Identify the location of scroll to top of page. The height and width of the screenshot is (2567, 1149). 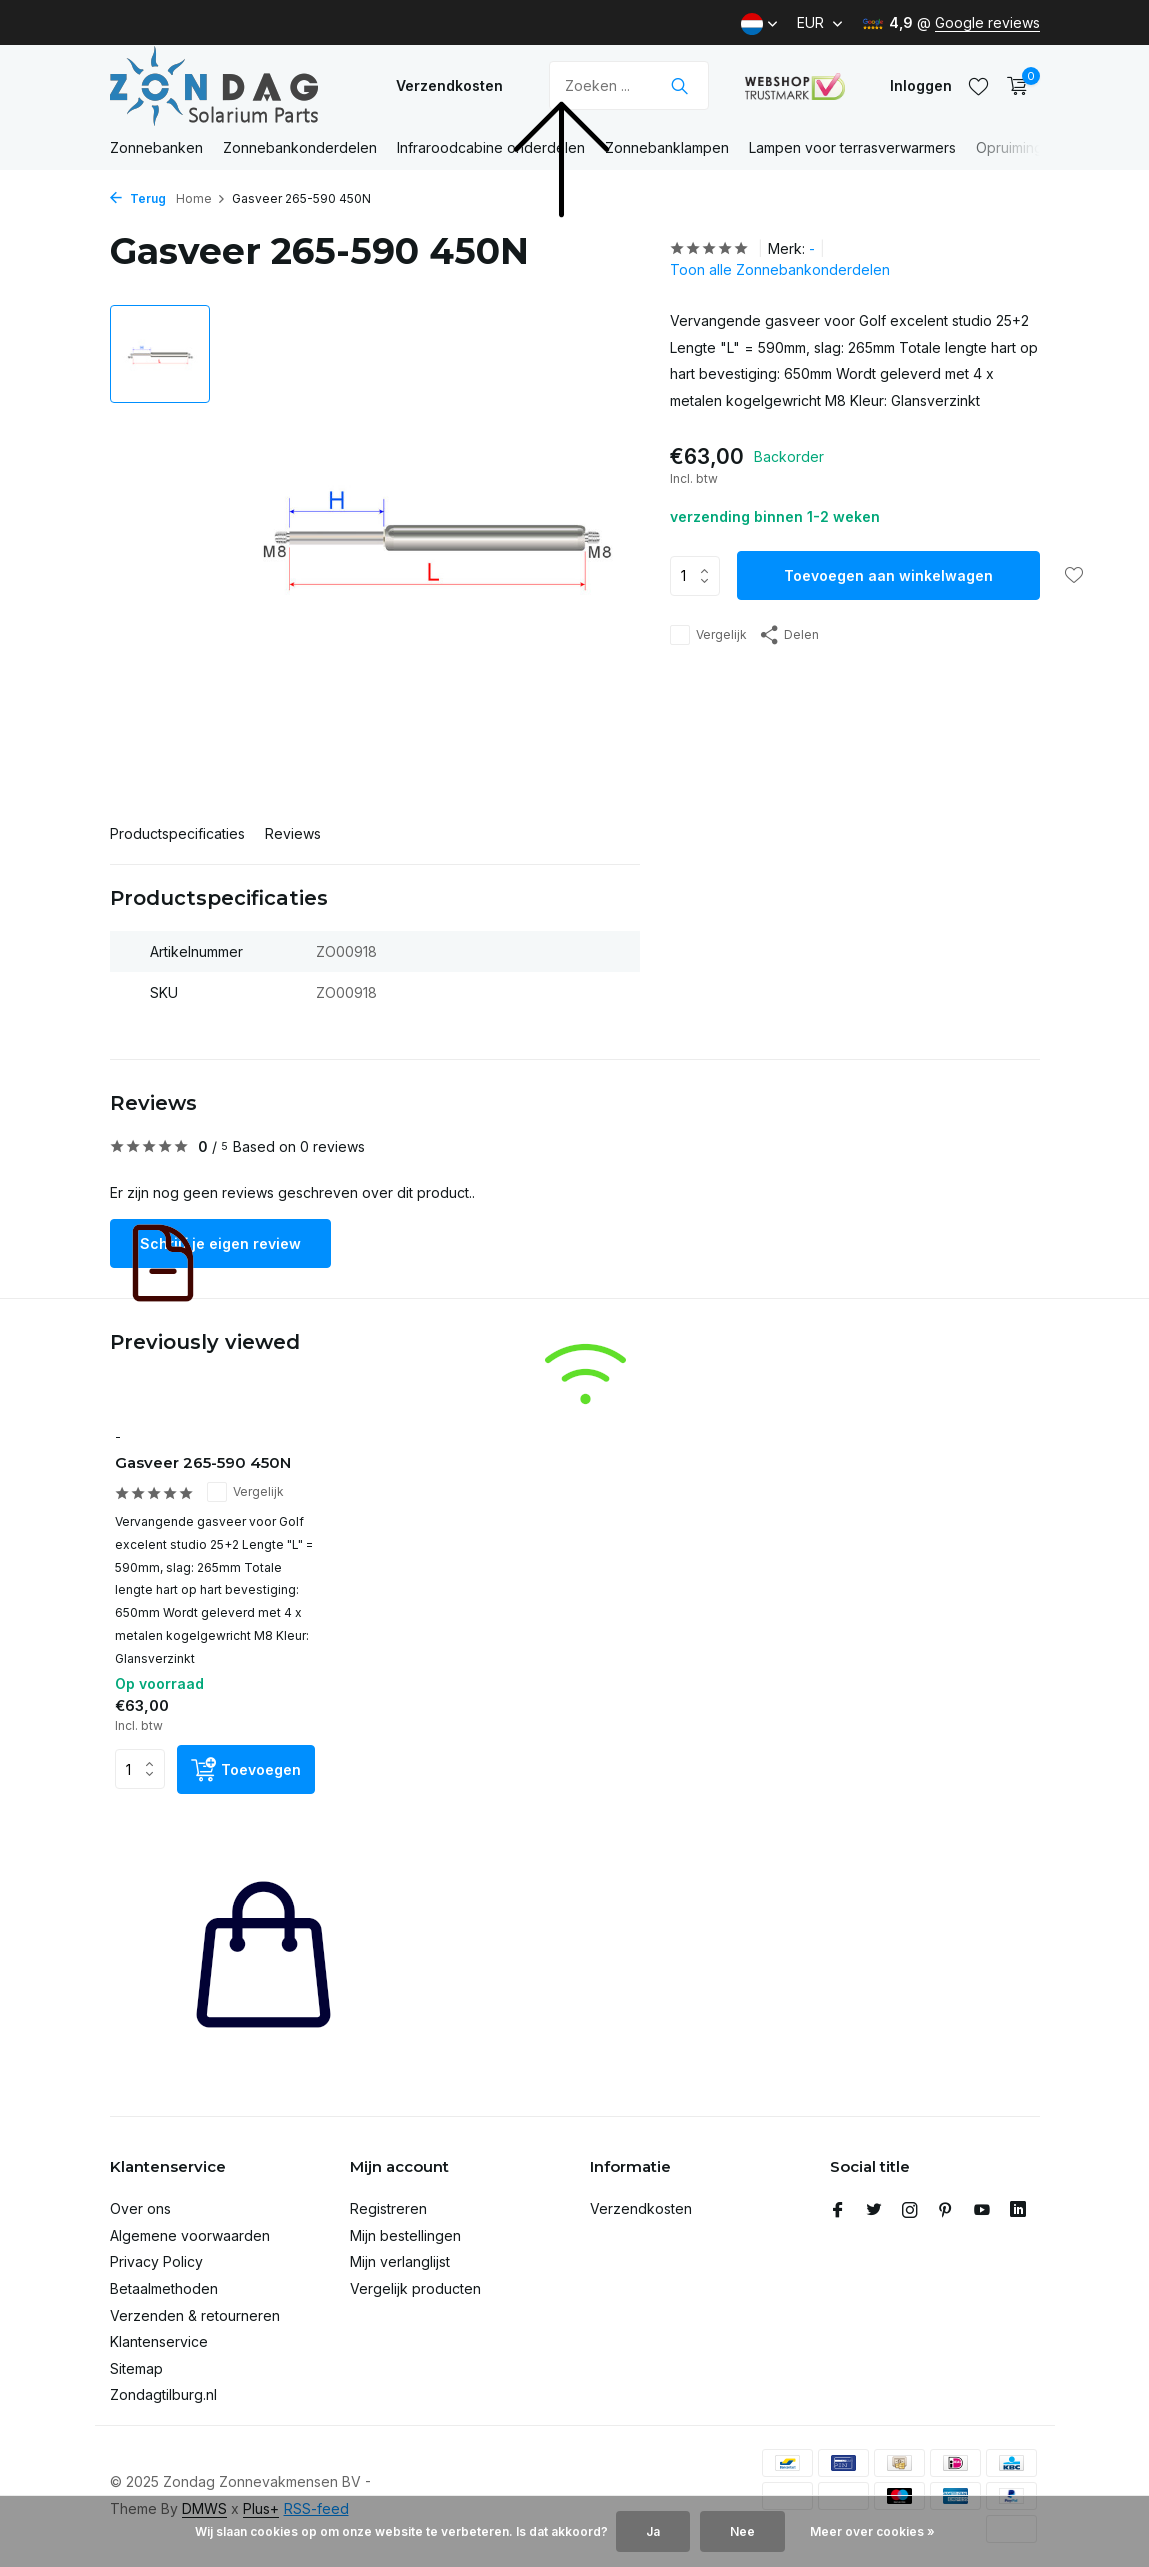
(561, 159).